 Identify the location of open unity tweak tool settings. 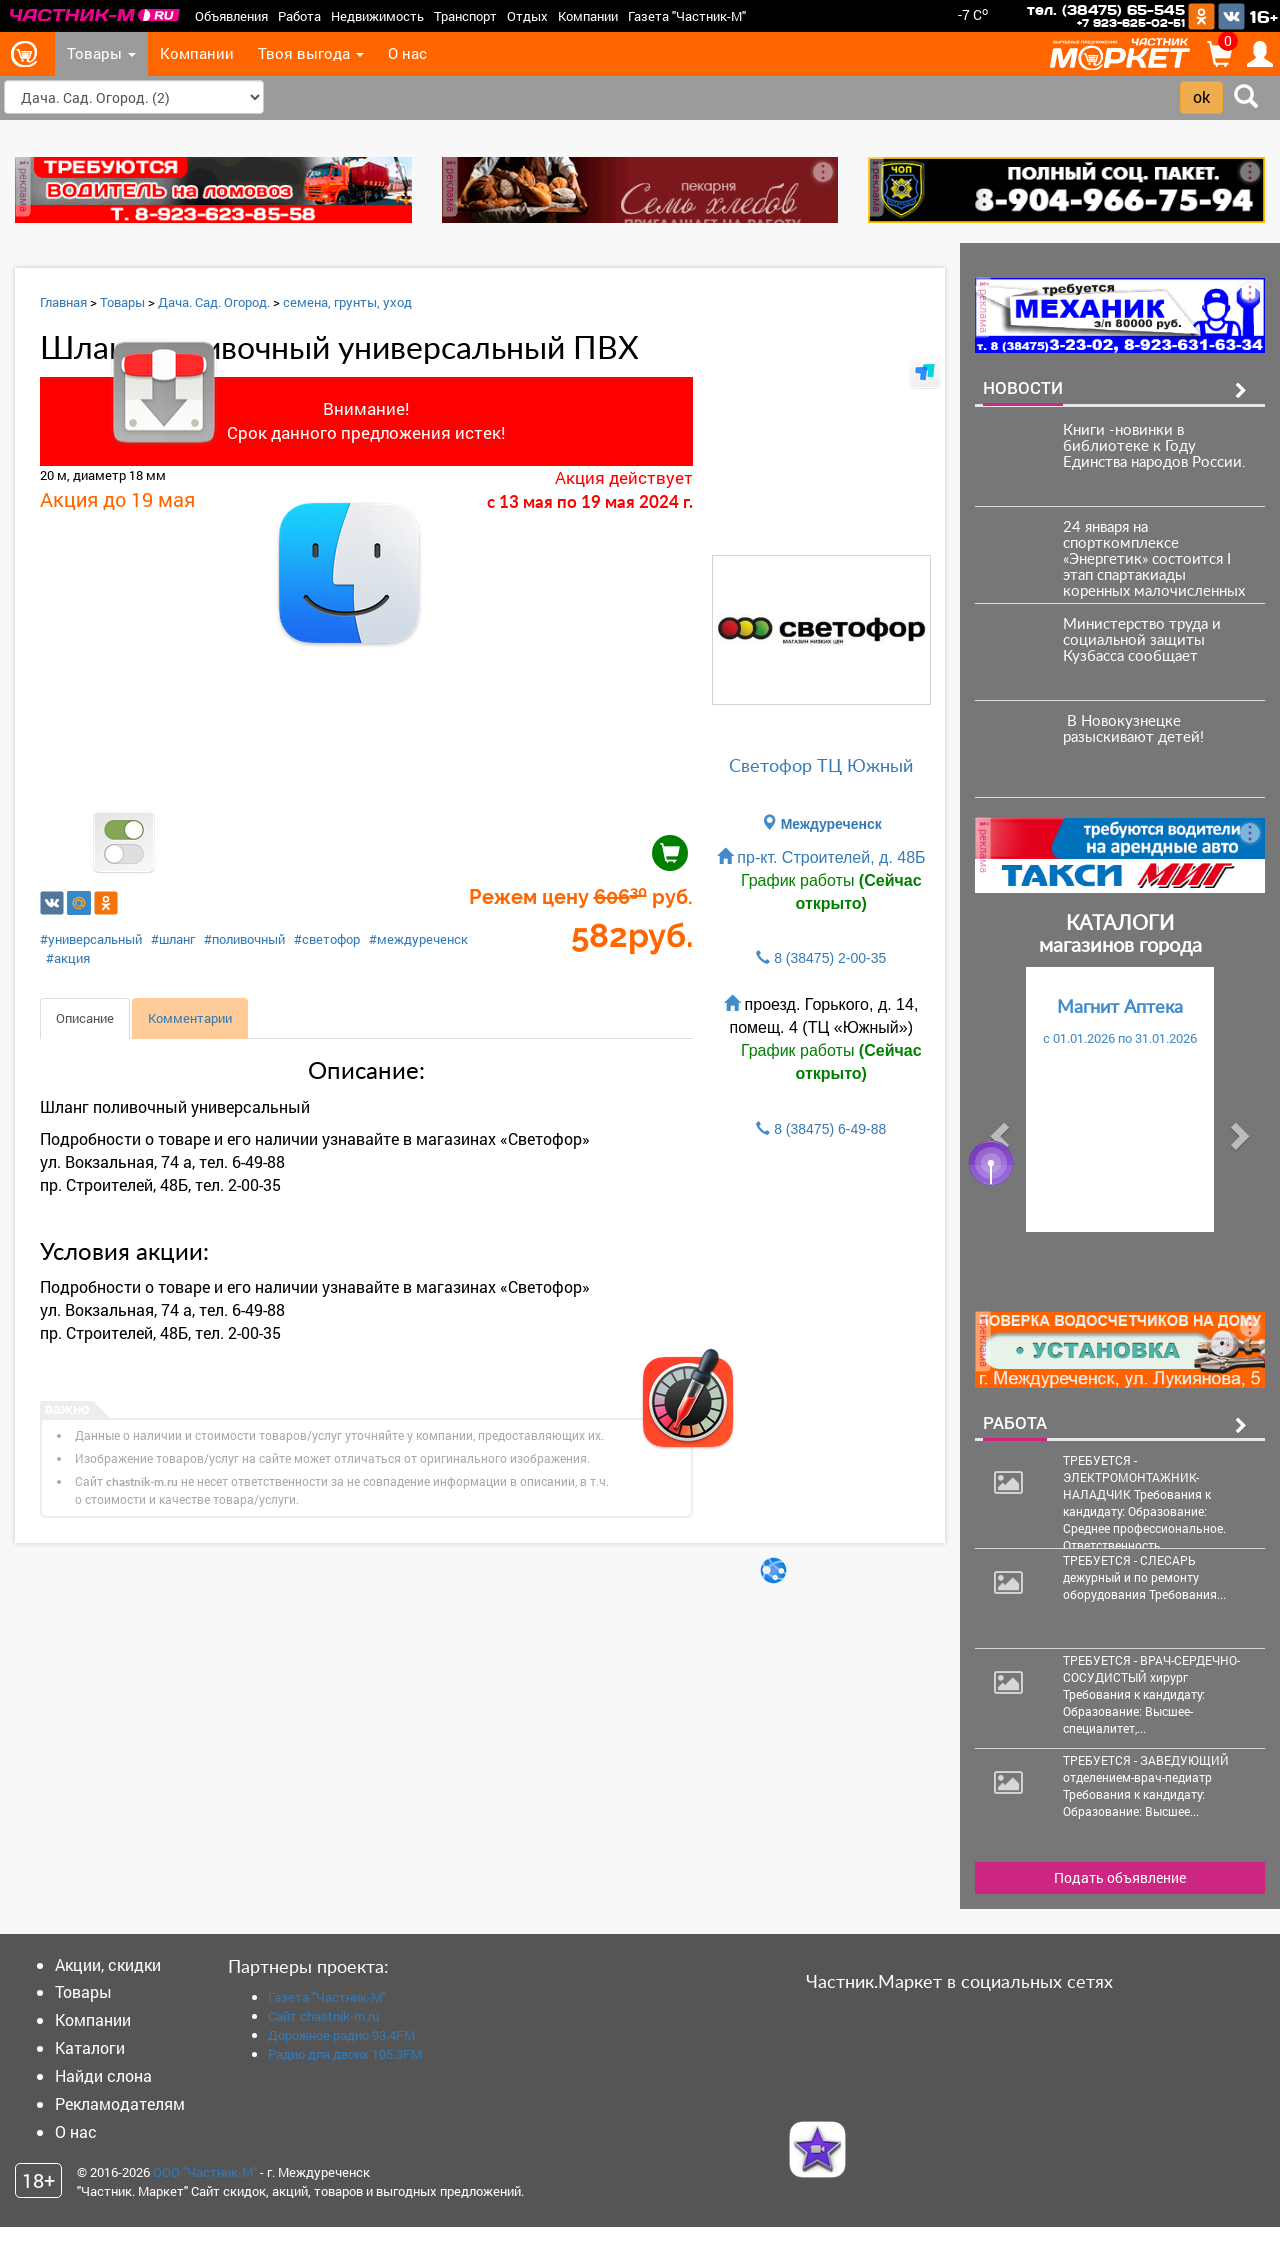
(124, 842).